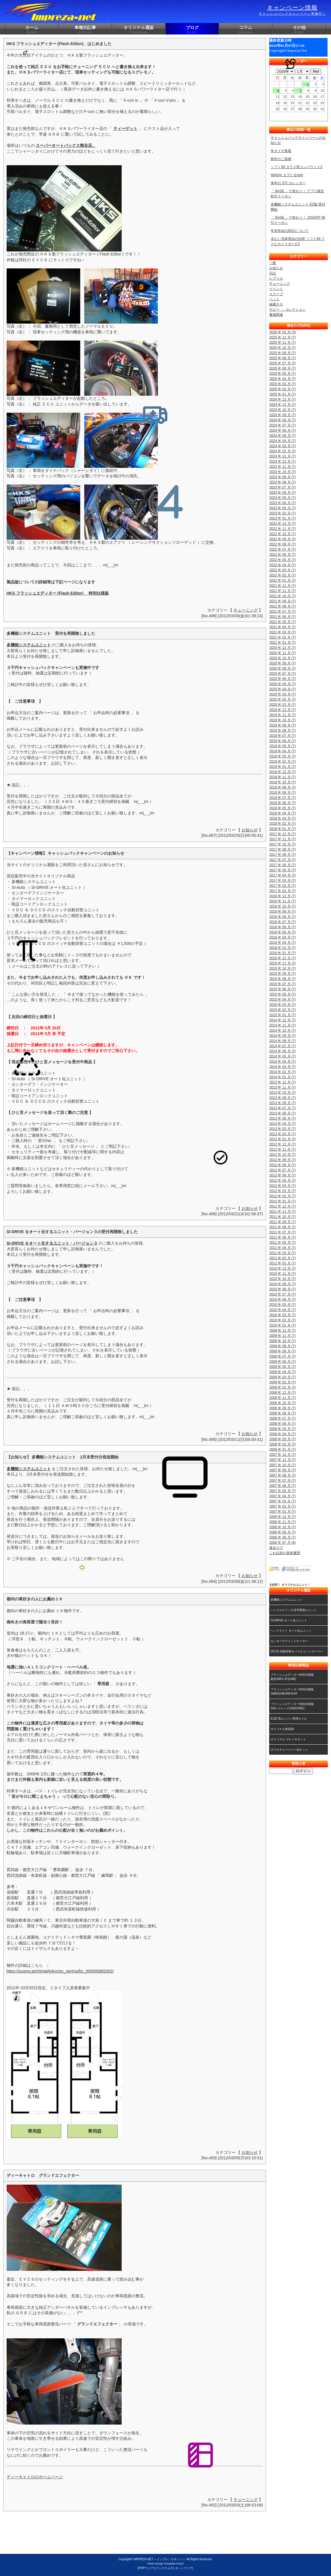  What do you see at coordinates (82, 1567) in the screenshot?
I see `align selected elements to center` at bounding box center [82, 1567].